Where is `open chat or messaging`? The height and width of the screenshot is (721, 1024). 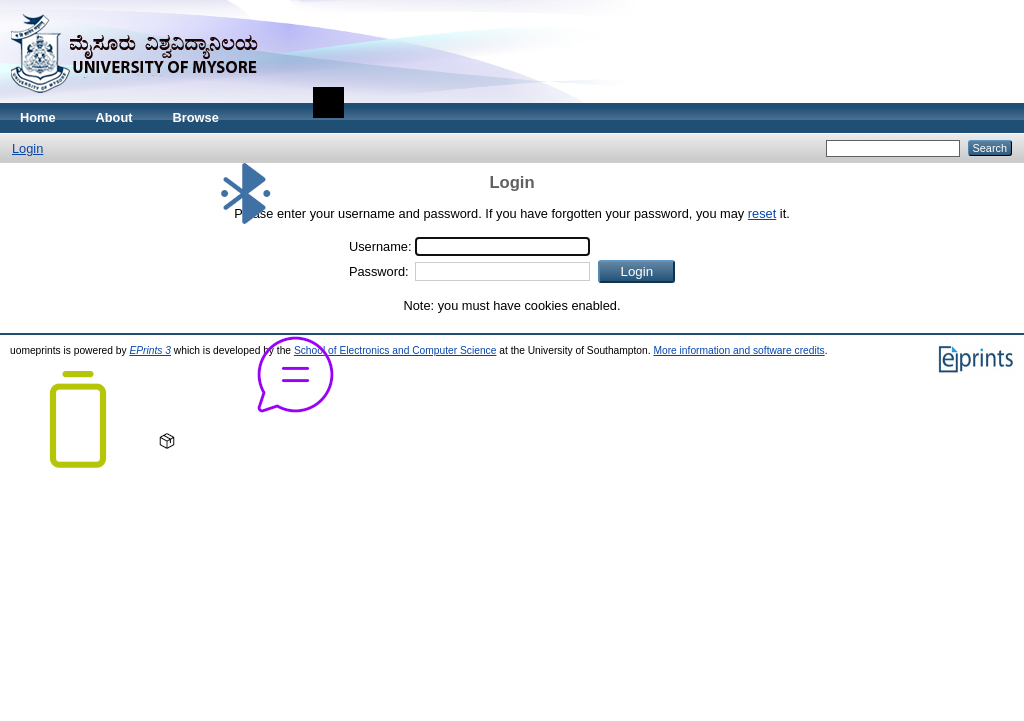
open chat or messaging is located at coordinates (295, 374).